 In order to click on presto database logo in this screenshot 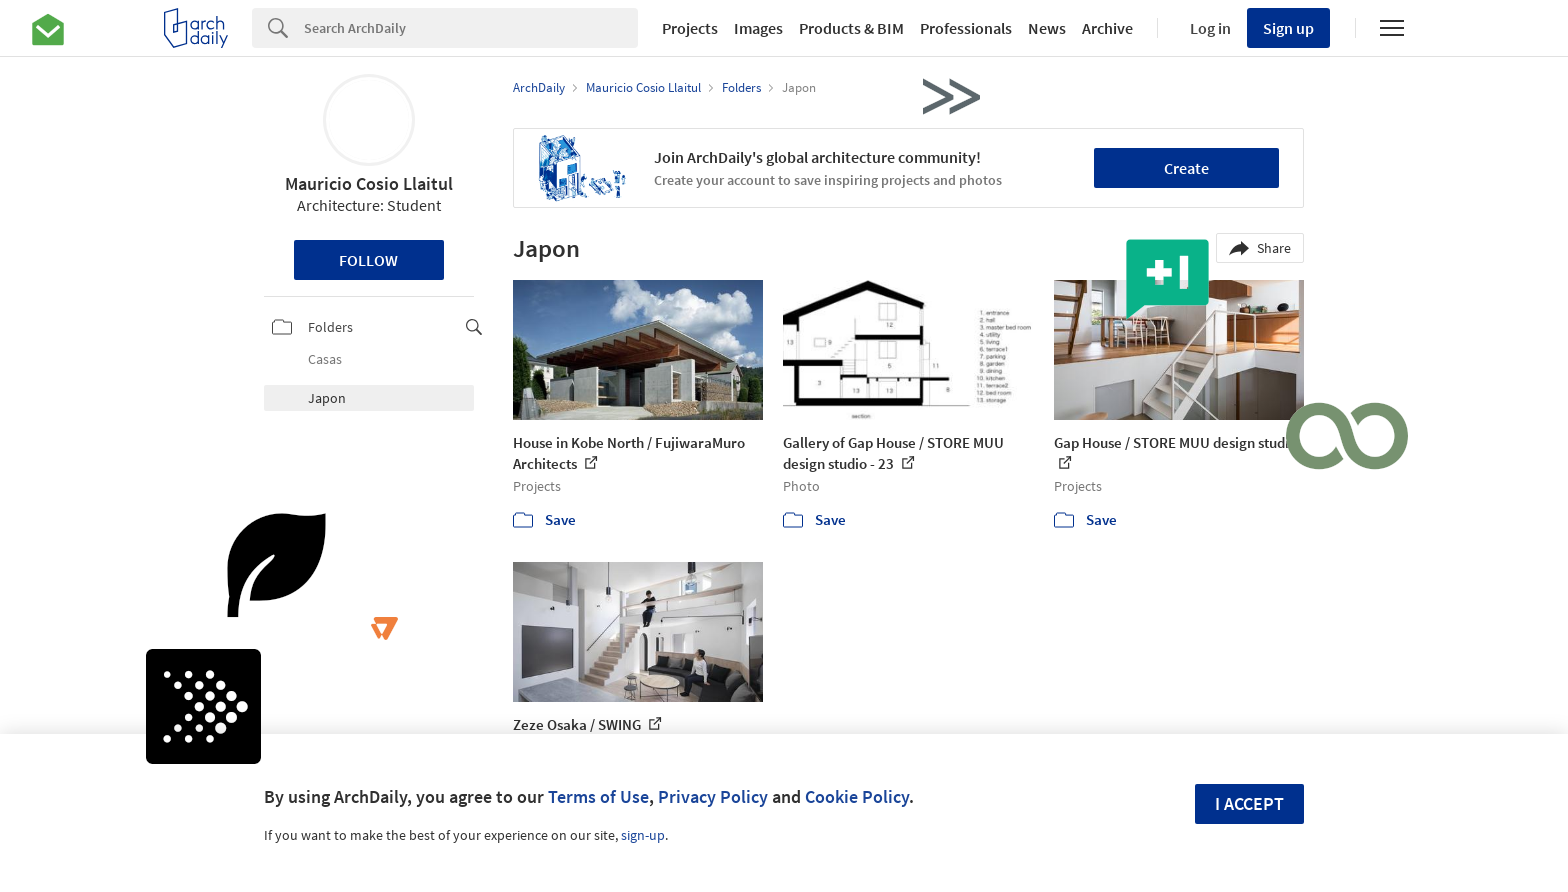, I will do `click(203, 706)`.